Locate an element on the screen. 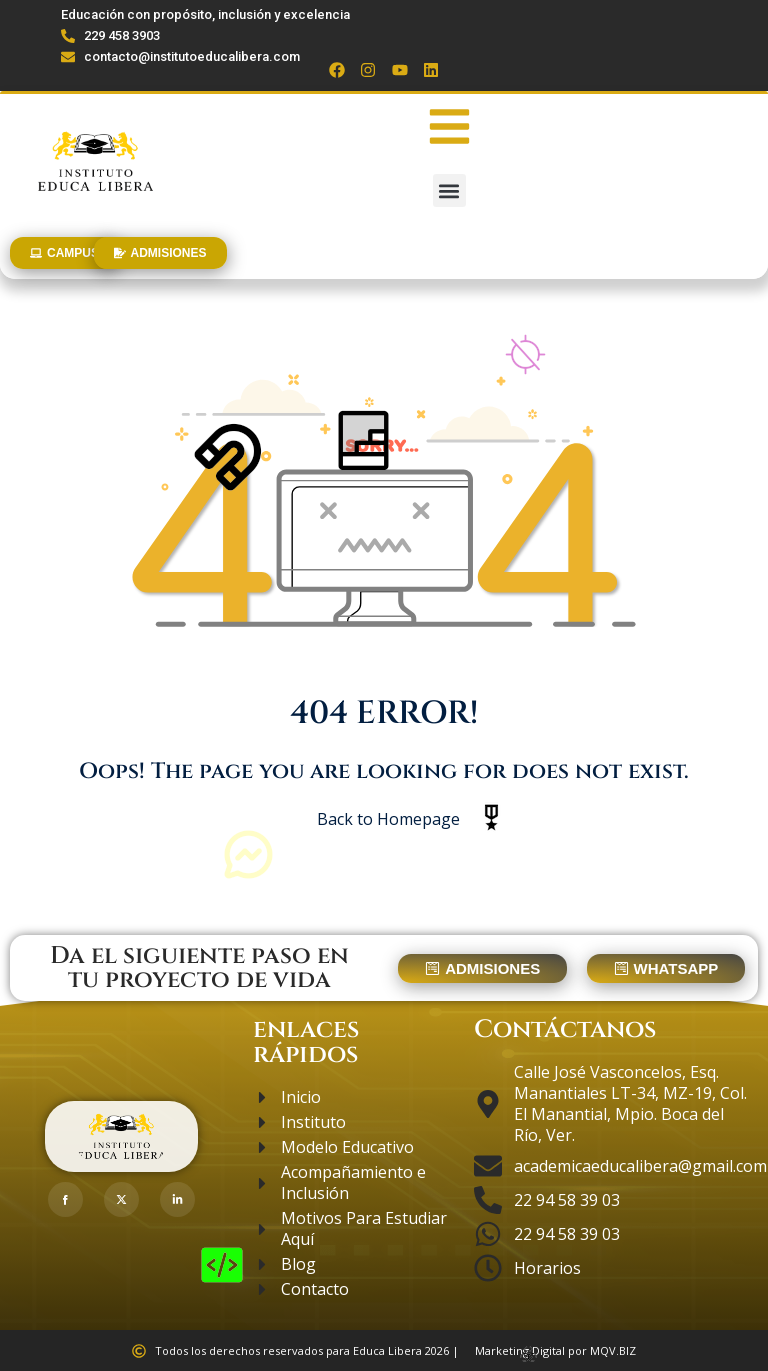 This screenshot has height=1371, width=768. view or edit source code is located at coordinates (222, 1265).